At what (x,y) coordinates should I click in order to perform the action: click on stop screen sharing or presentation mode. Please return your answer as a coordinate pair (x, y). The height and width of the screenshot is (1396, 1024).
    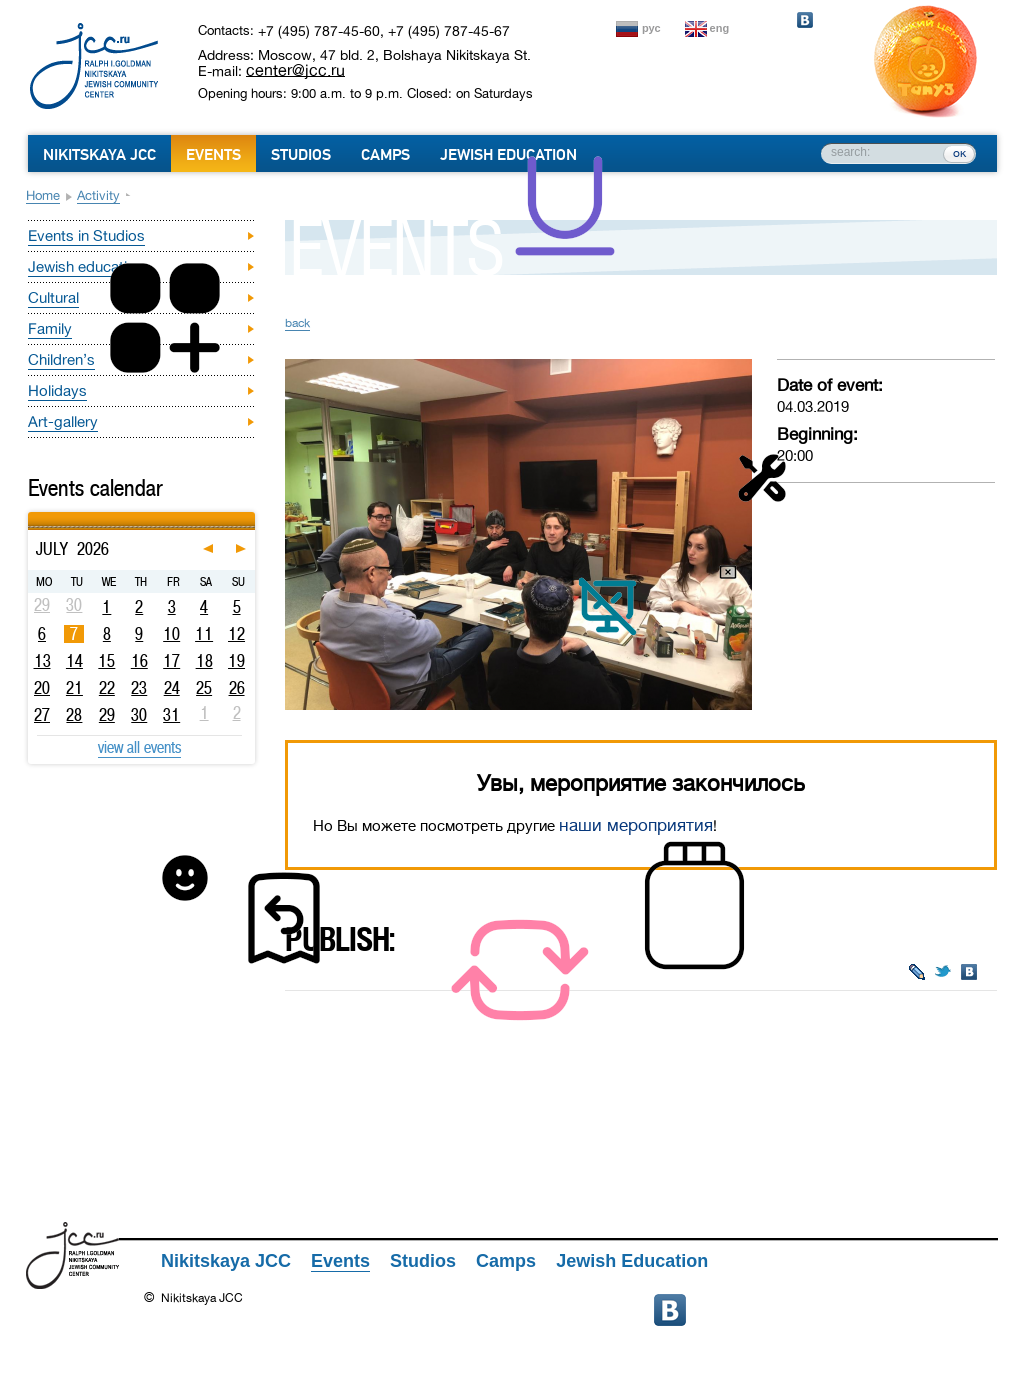
    Looking at the image, I should click on (607, 606).